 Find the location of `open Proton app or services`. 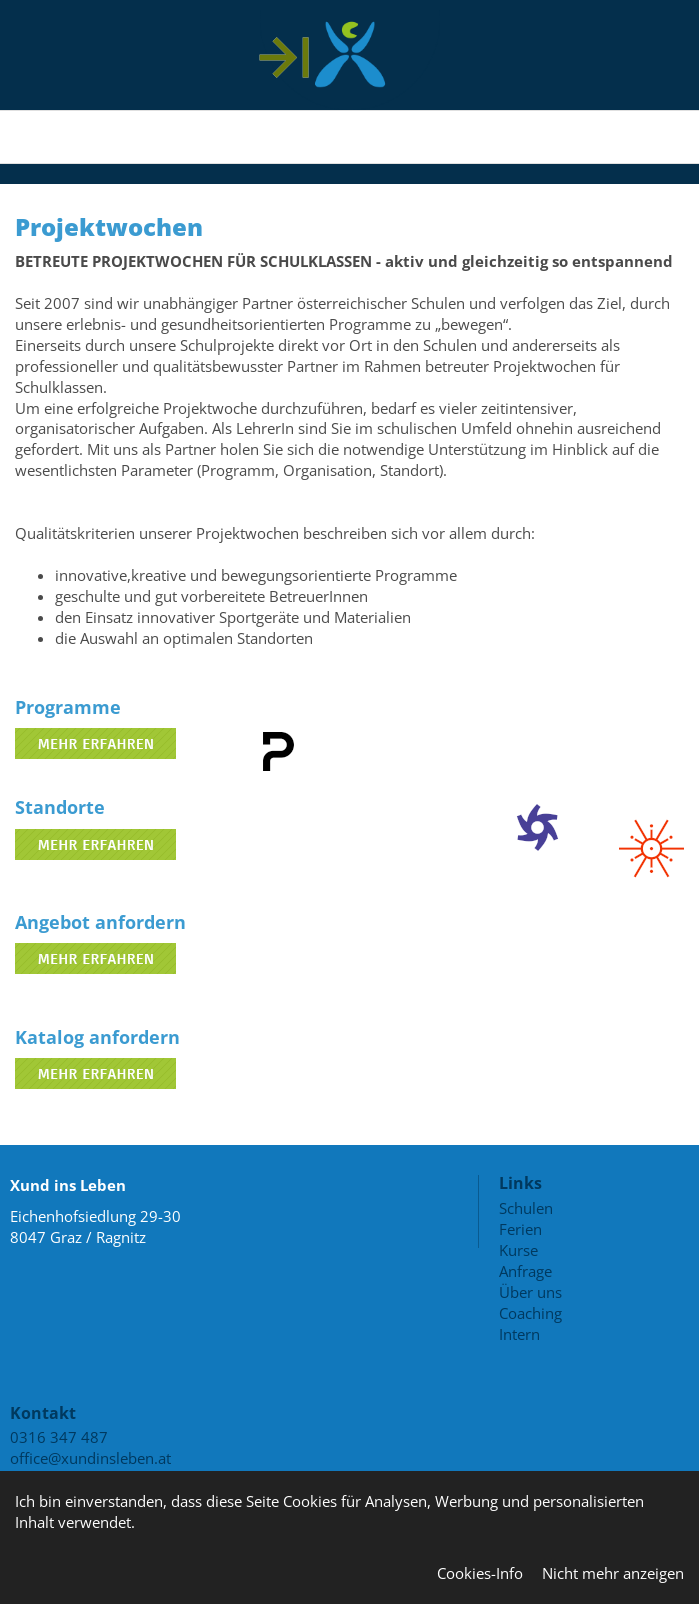

open Proton app or services is located at coordinates (278, 751).